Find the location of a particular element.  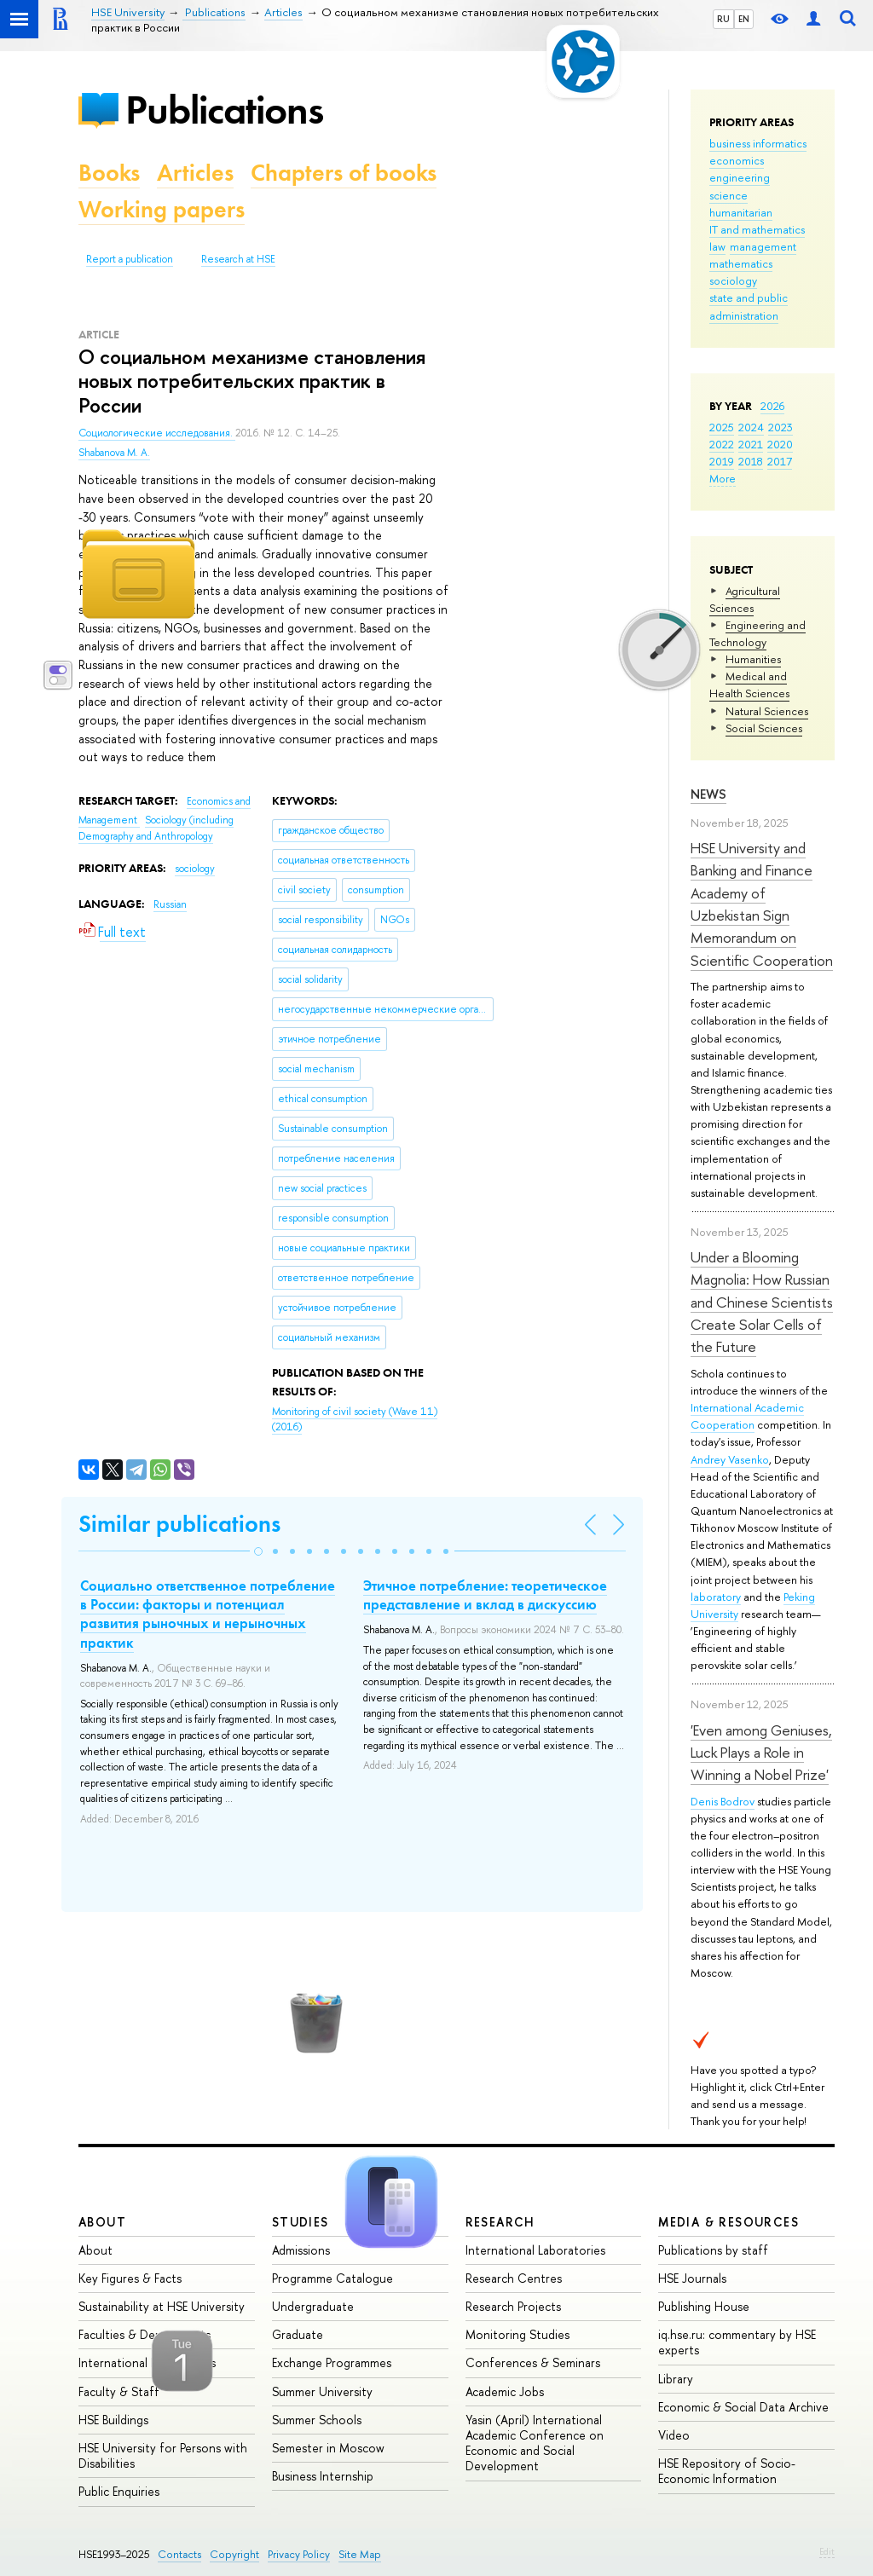

open kde connect preferences is located at coordinates (391, 2202).